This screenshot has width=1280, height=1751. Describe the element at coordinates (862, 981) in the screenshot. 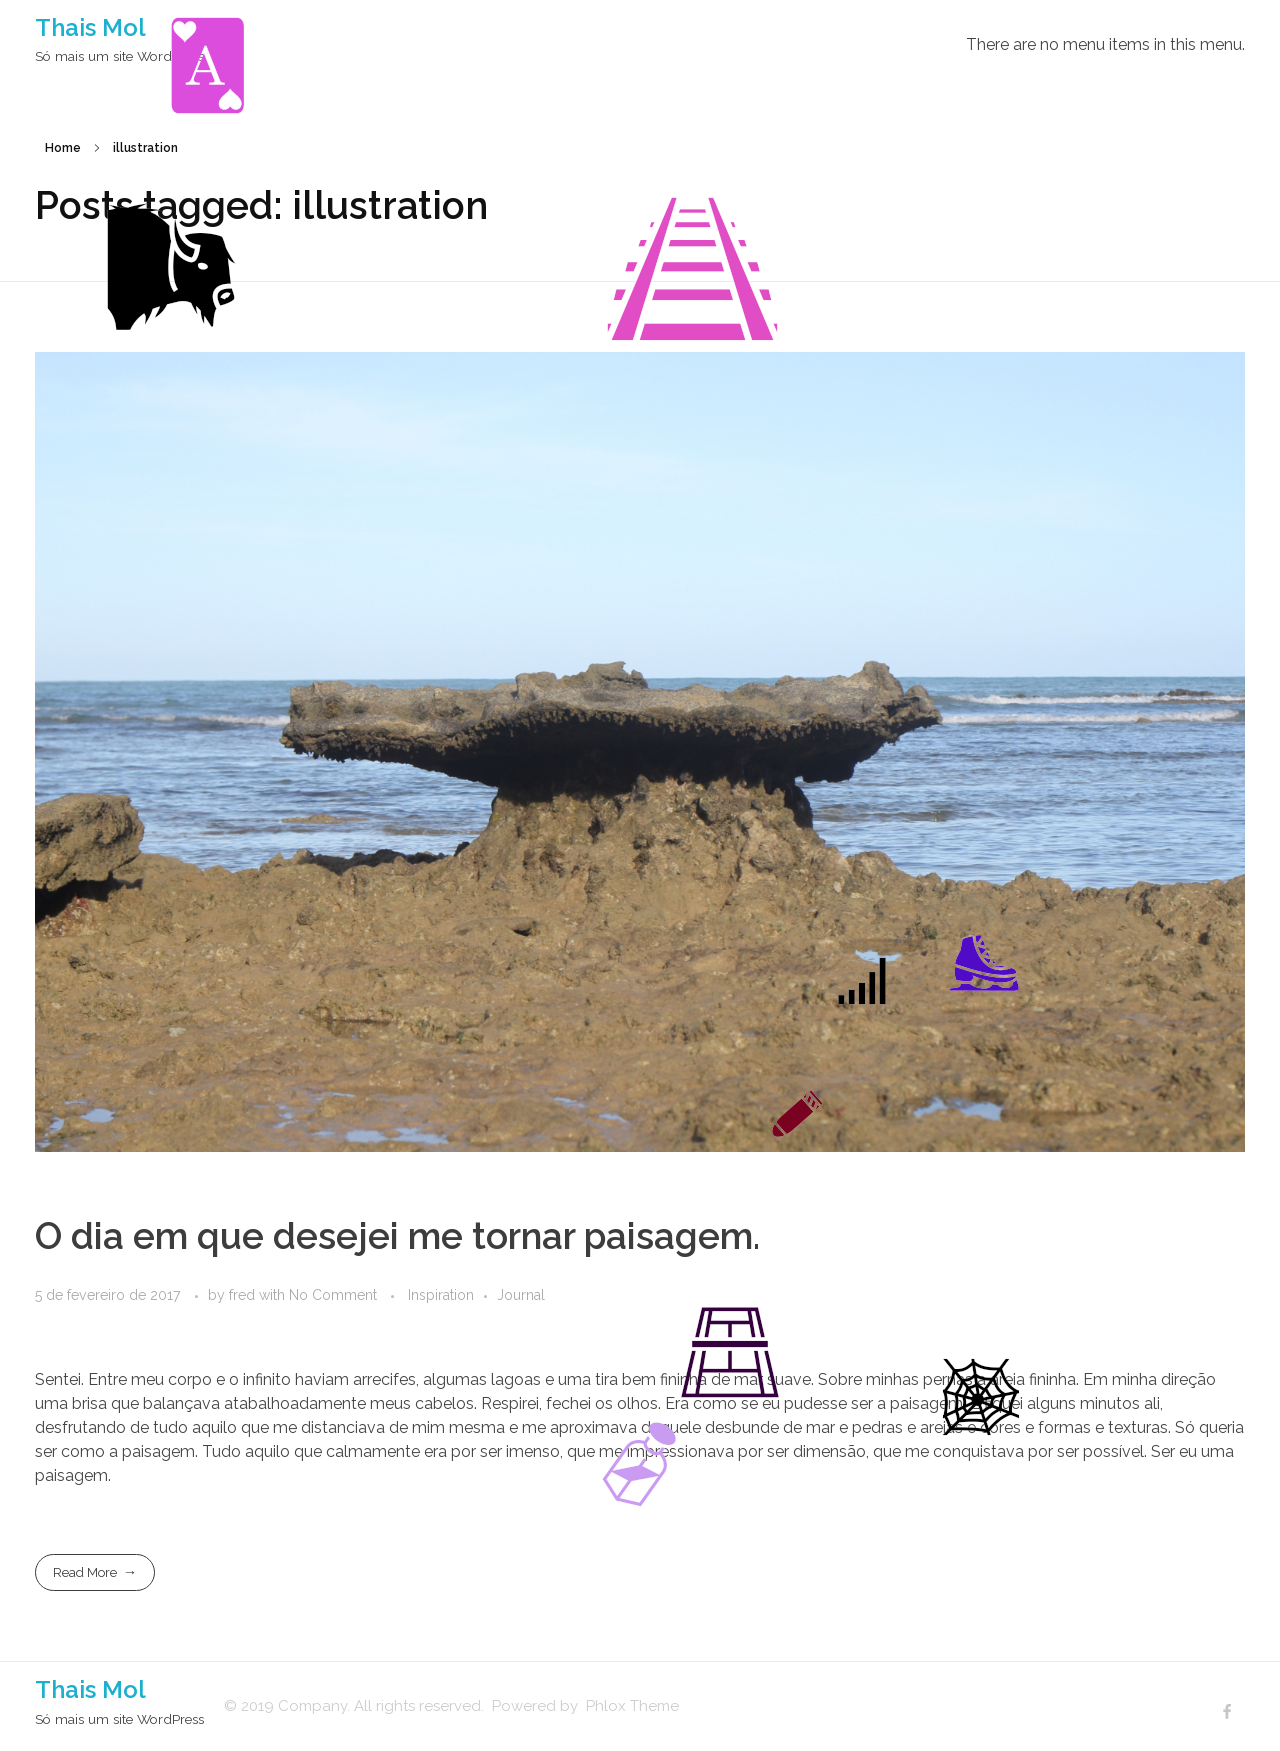

I see `indicates cellular or network signal strength` at that location.